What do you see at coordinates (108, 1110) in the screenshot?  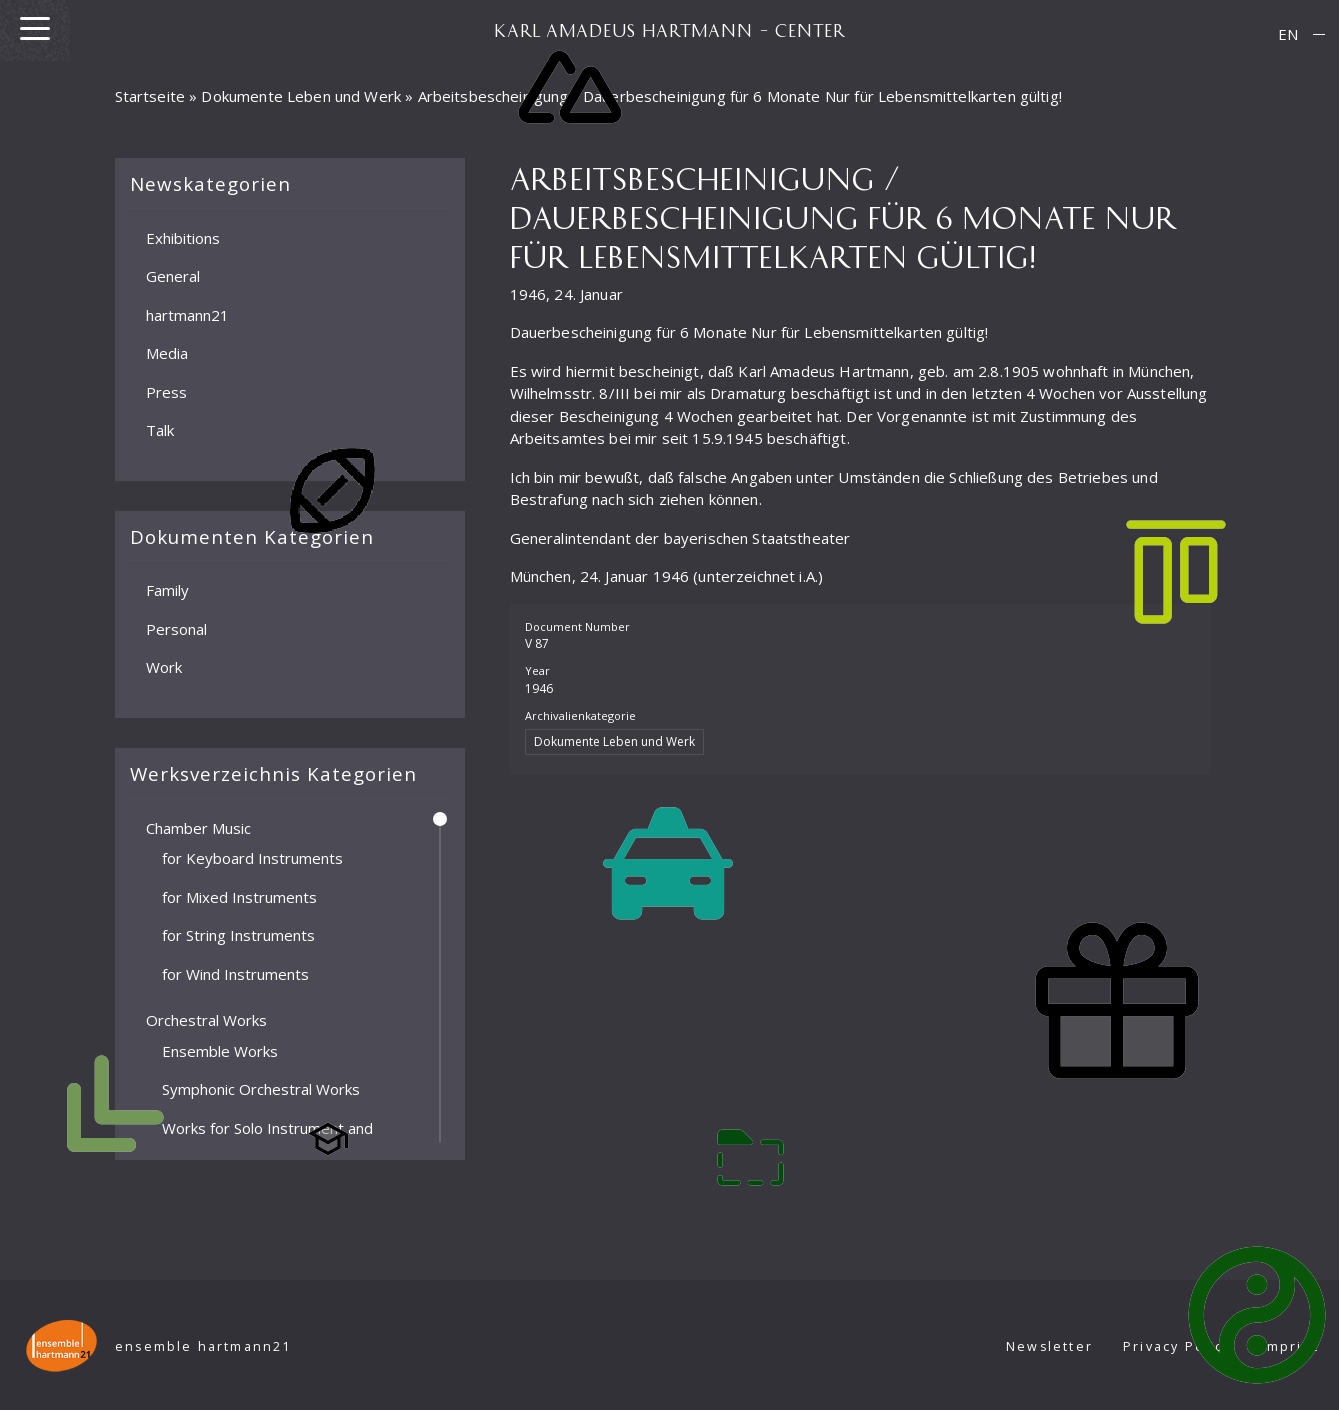 I see `collapse or minimize to bottom-left corner` at bounding box center [108, 1110].